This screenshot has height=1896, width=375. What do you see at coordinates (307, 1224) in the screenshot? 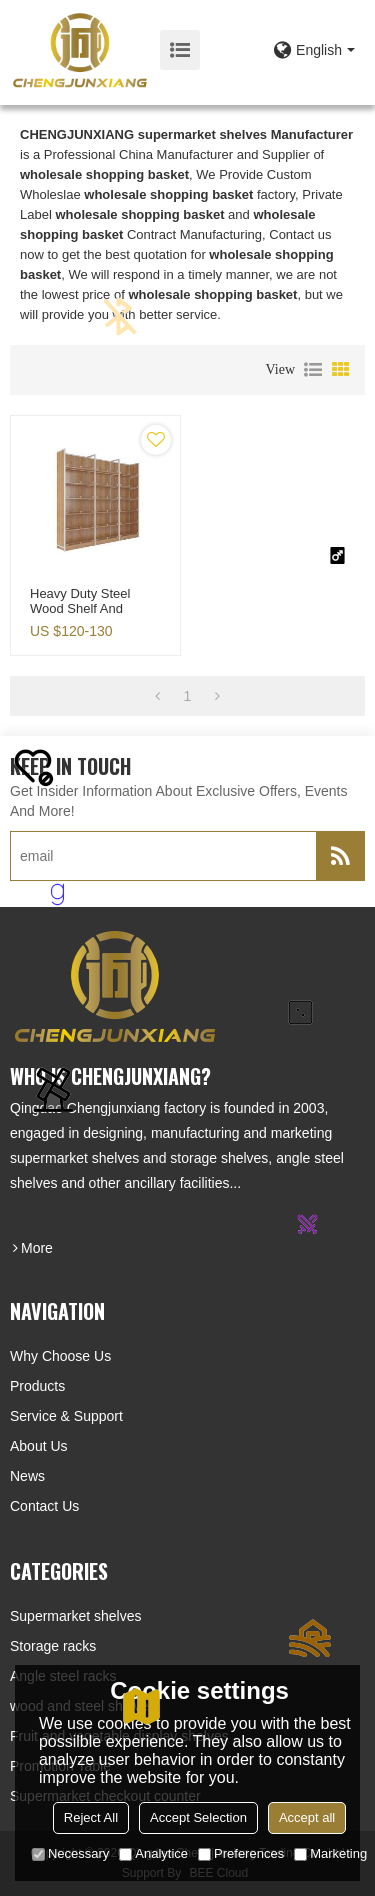
I see `initiate battle or combat mode` at bounding box center [307, 1224].